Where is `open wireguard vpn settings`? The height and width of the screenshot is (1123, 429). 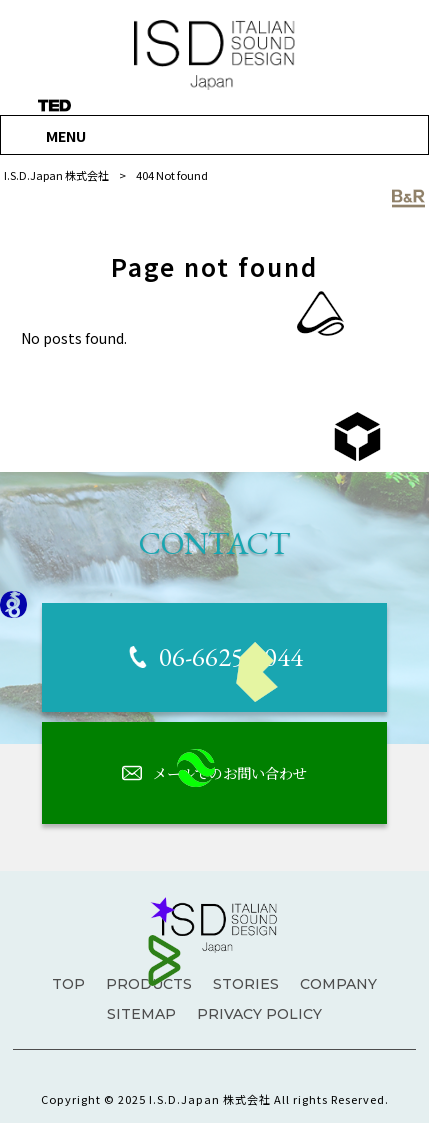 open wireguard vpn settings is located at coordinates (13, 604).